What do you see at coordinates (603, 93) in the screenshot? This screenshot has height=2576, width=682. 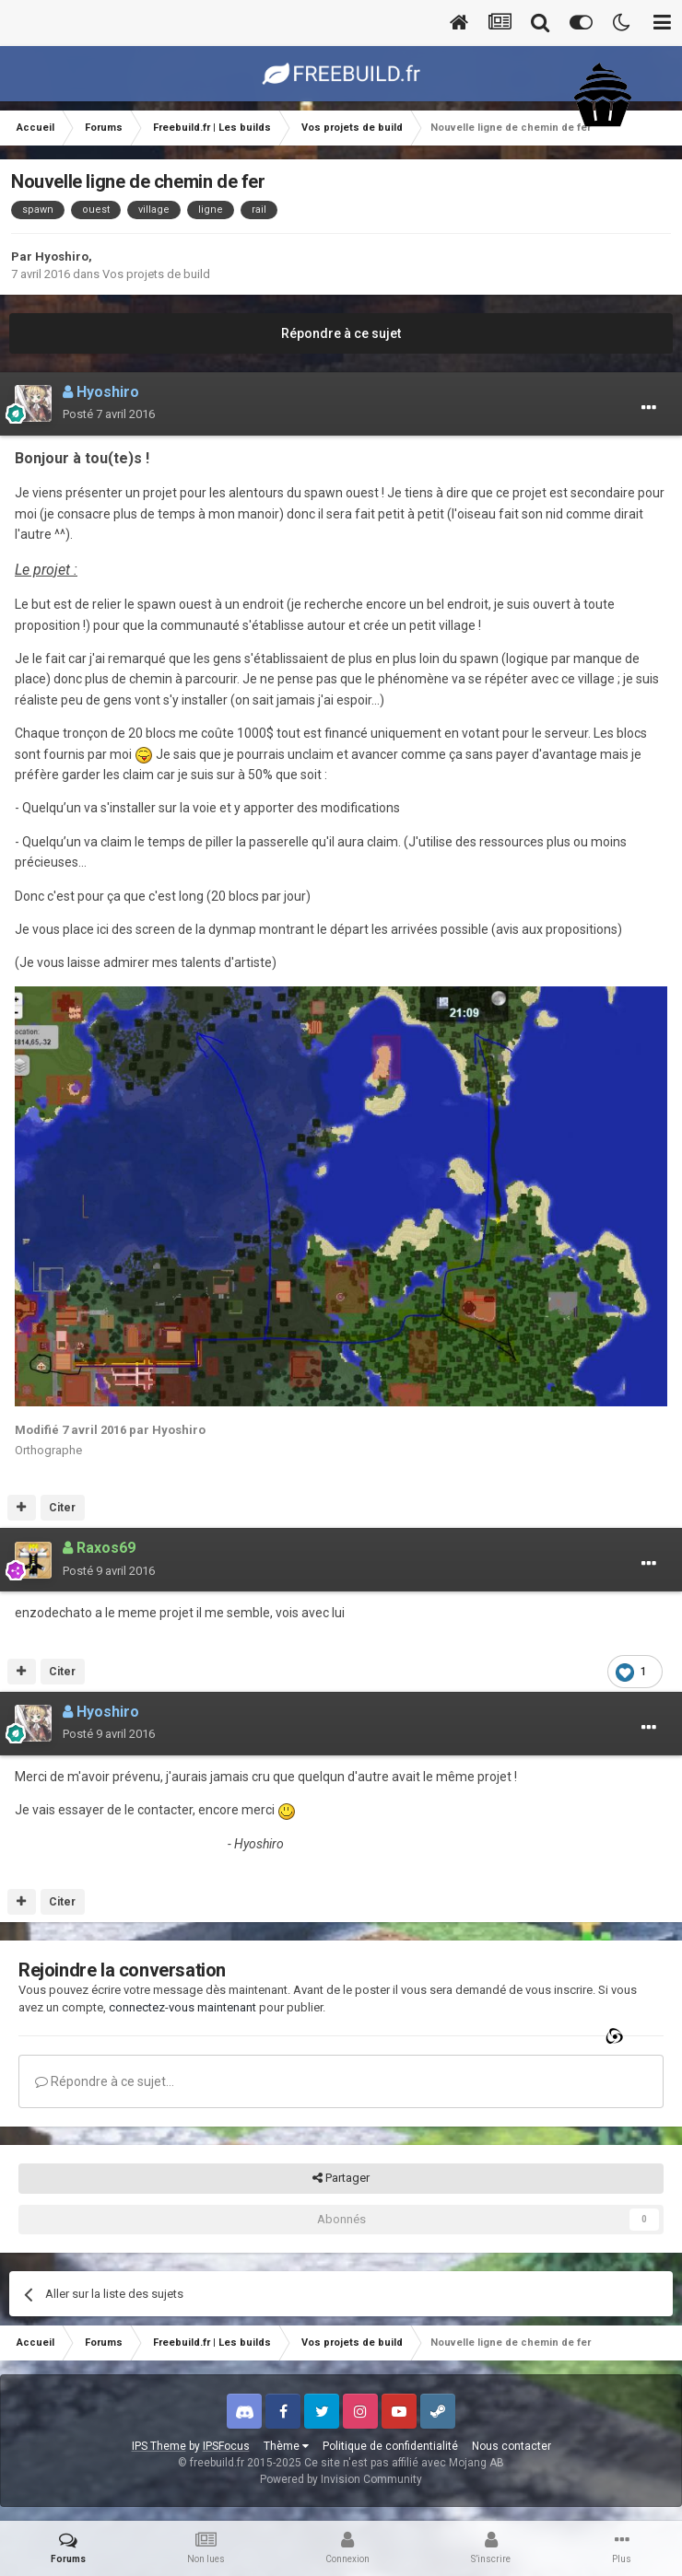 I see `access bakery or dessert options` at bounding box center [603, 93].